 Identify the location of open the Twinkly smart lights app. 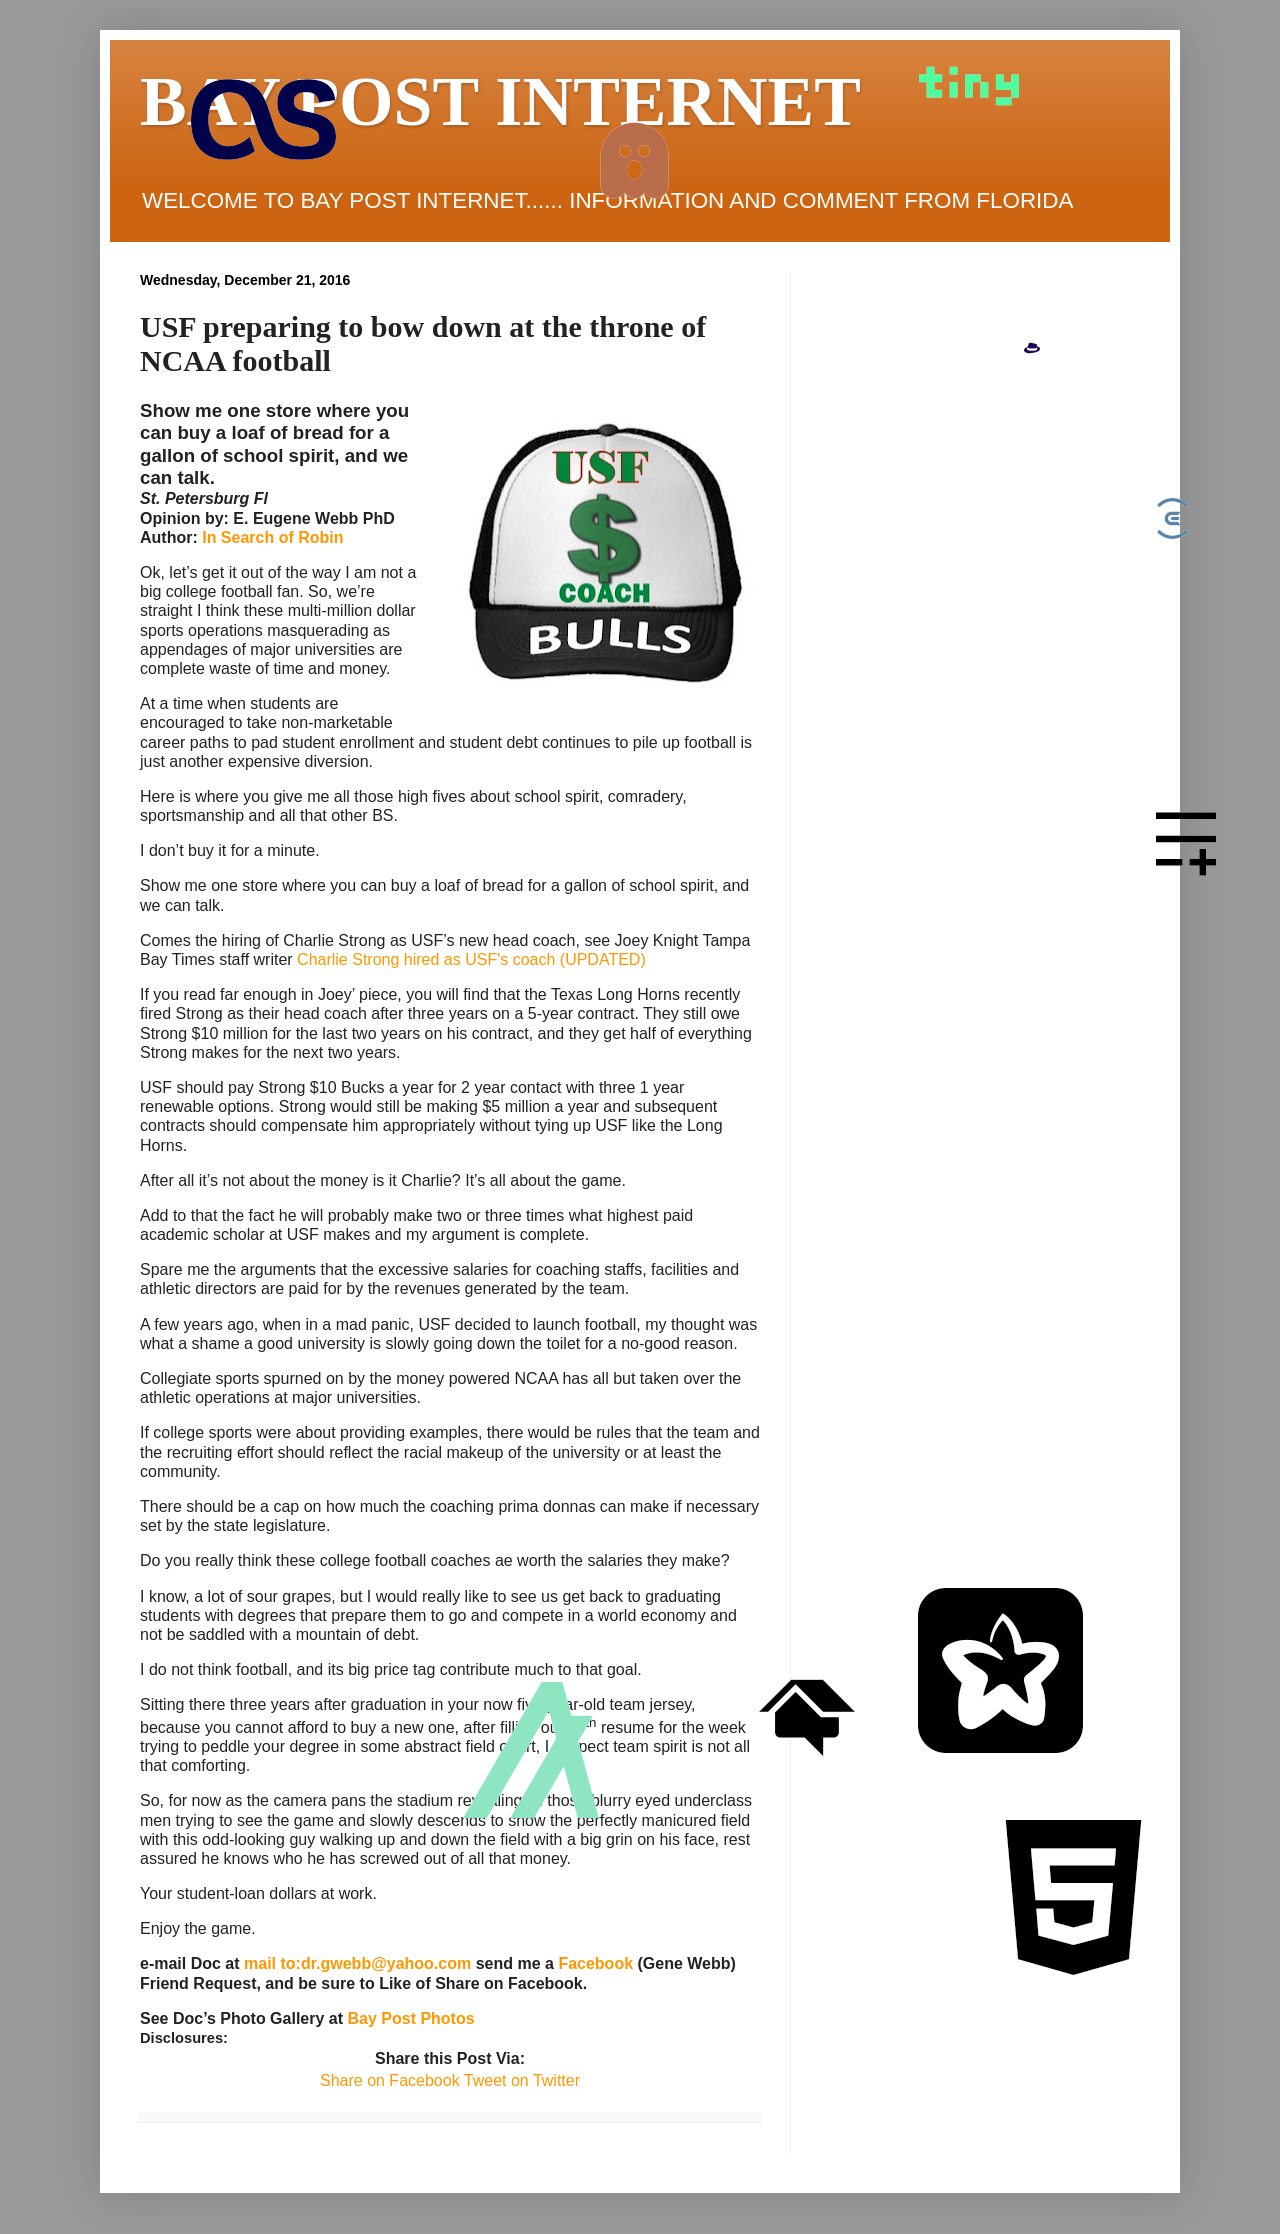
(1000, 1670).